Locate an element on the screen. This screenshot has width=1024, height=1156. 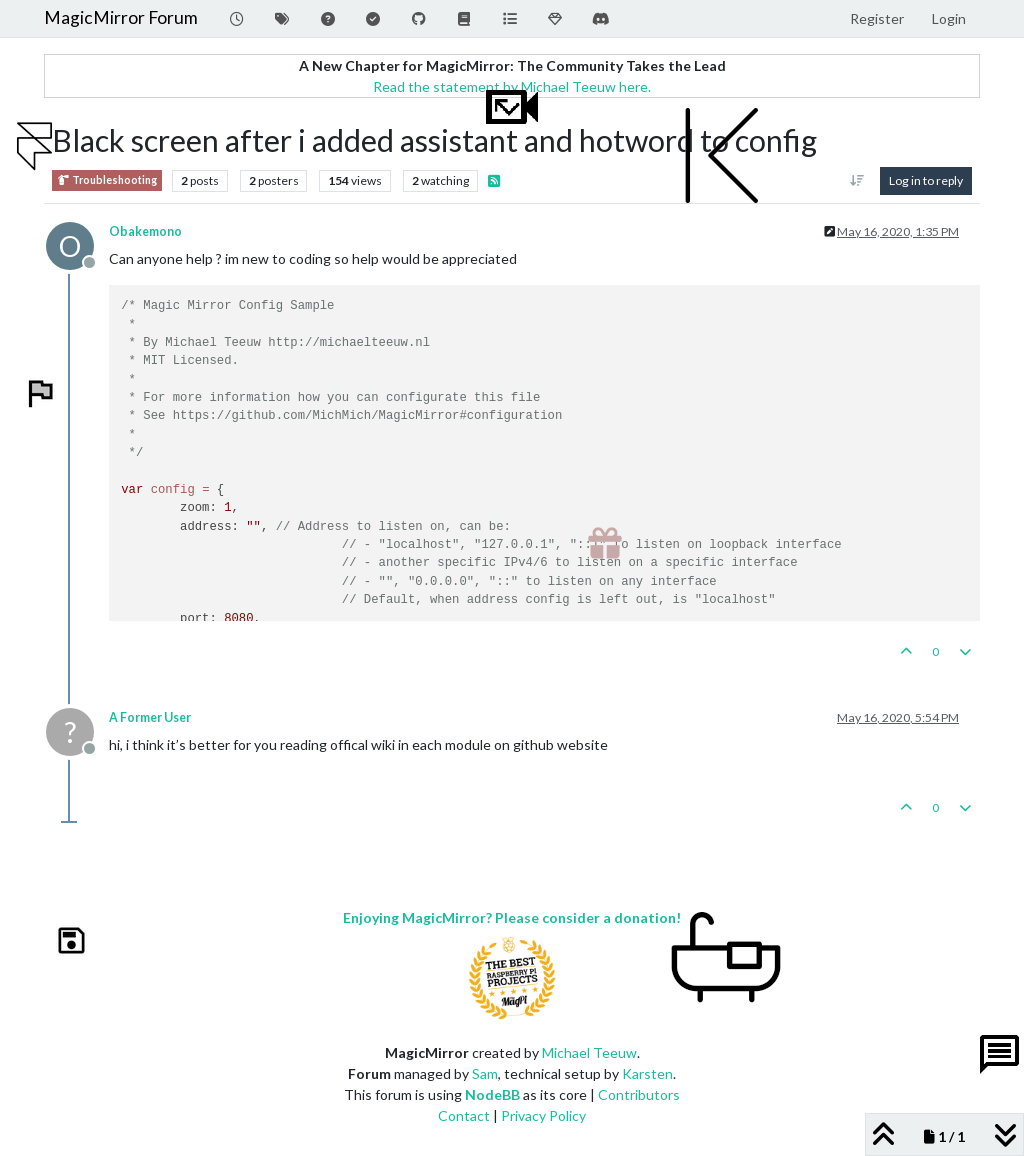
indicates a missed video call is located at coordinates (512, 107).